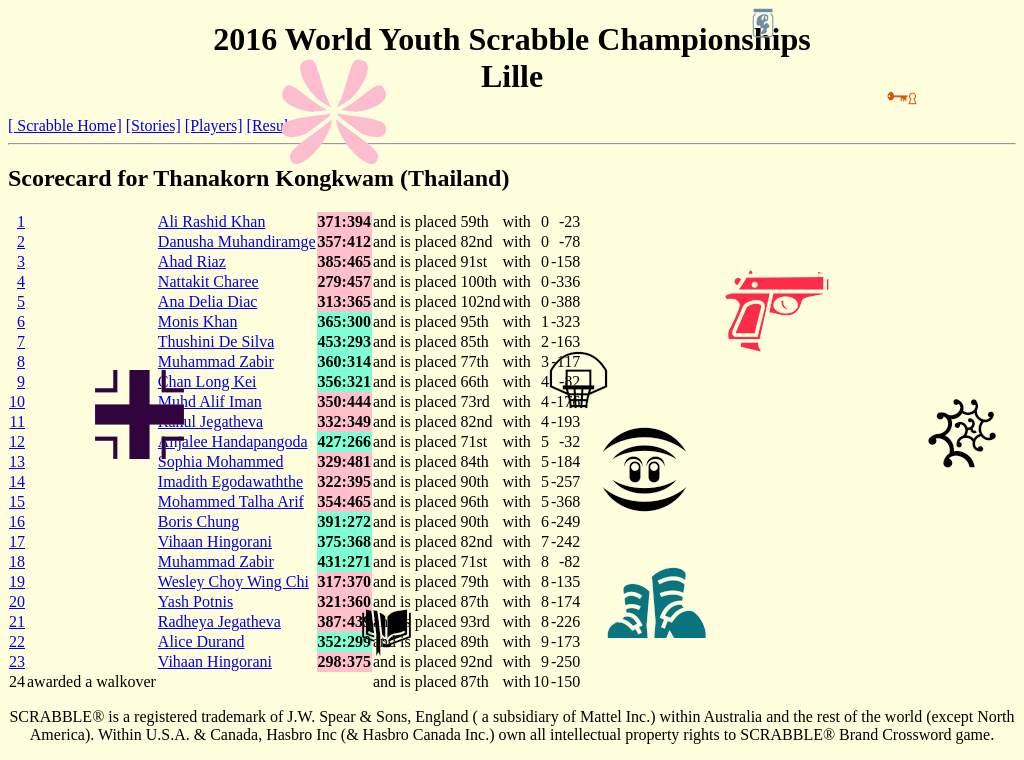  I want to click on collect or capture a shadow creature, so click(763, 23).